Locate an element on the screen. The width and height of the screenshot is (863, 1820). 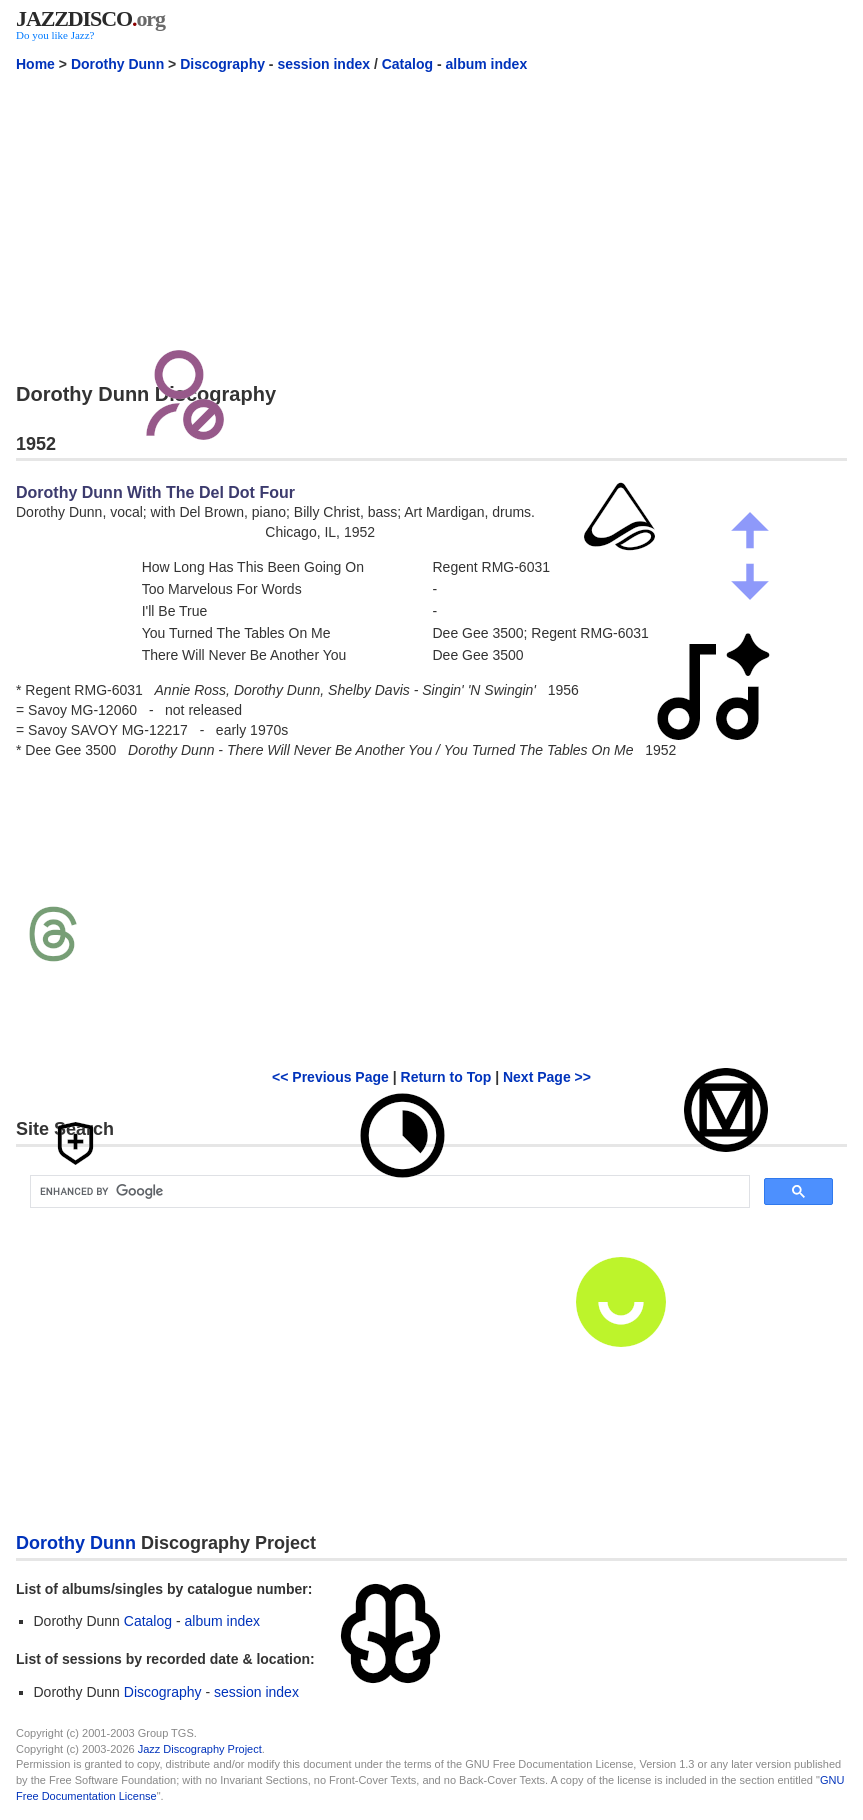
mobx-state-tree library logo is located at coordinates (619, 516).